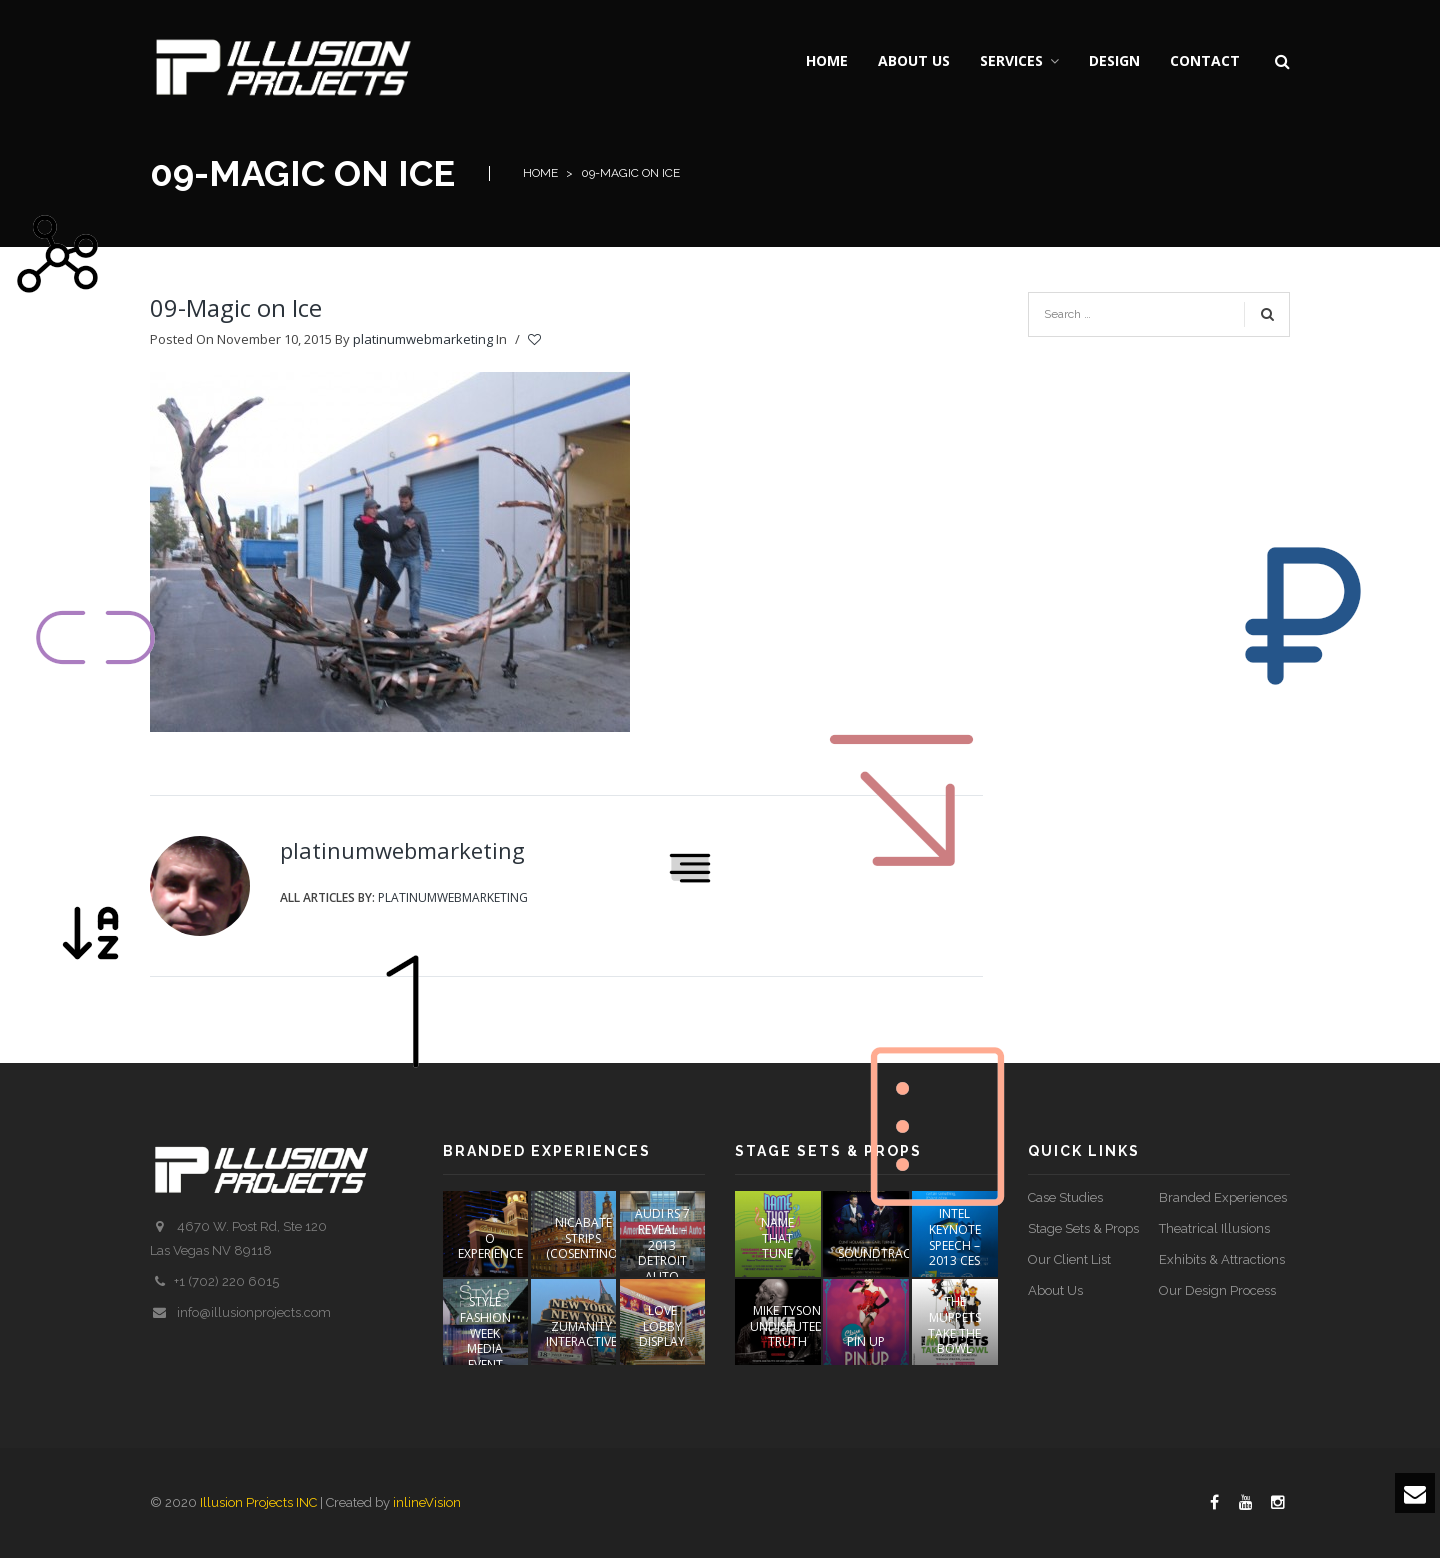  What do you see at coordinates (1303, 616) in the screenshot?
I see `indicates russian ruble currency` at bounding box center [1303, 616].